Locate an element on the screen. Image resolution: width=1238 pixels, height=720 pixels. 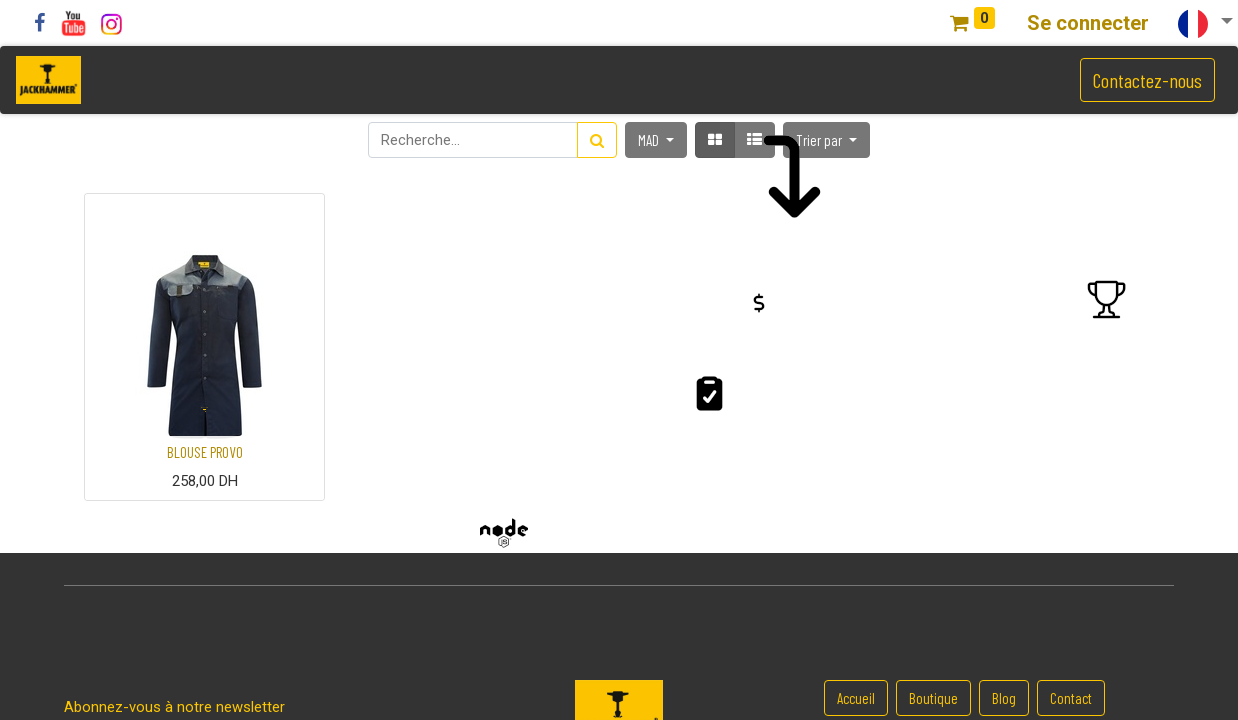
move item down in a list is located at coordinates (794, 176).